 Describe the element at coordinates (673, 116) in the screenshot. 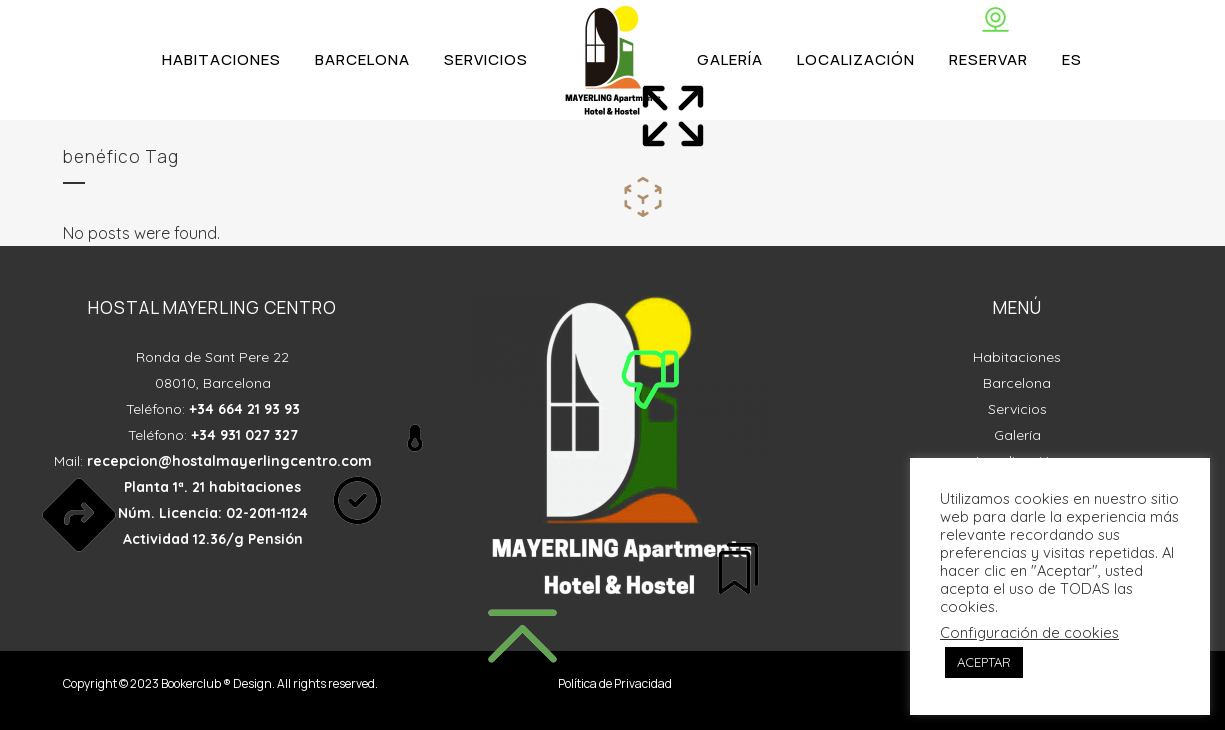

I see `expand to fullscreen mode` at that location.